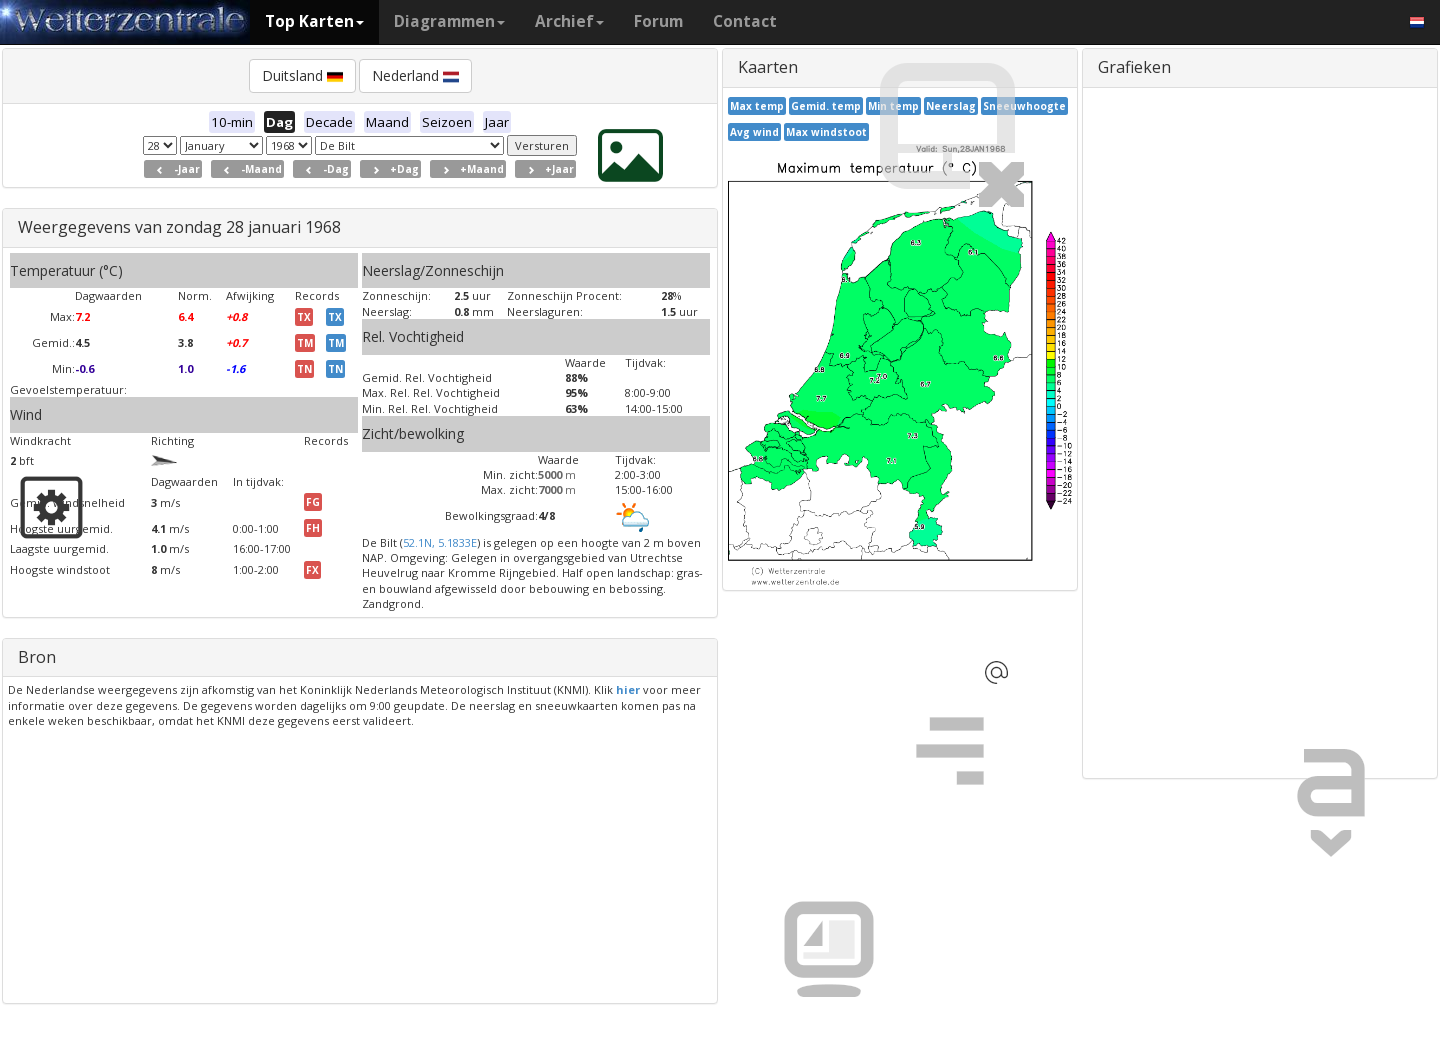 The image size is (1440, 1044). What do you see at coordinates (630, 157) in the screenshot?
I see `preview image or photo settings` at bounding box center [630, 157].